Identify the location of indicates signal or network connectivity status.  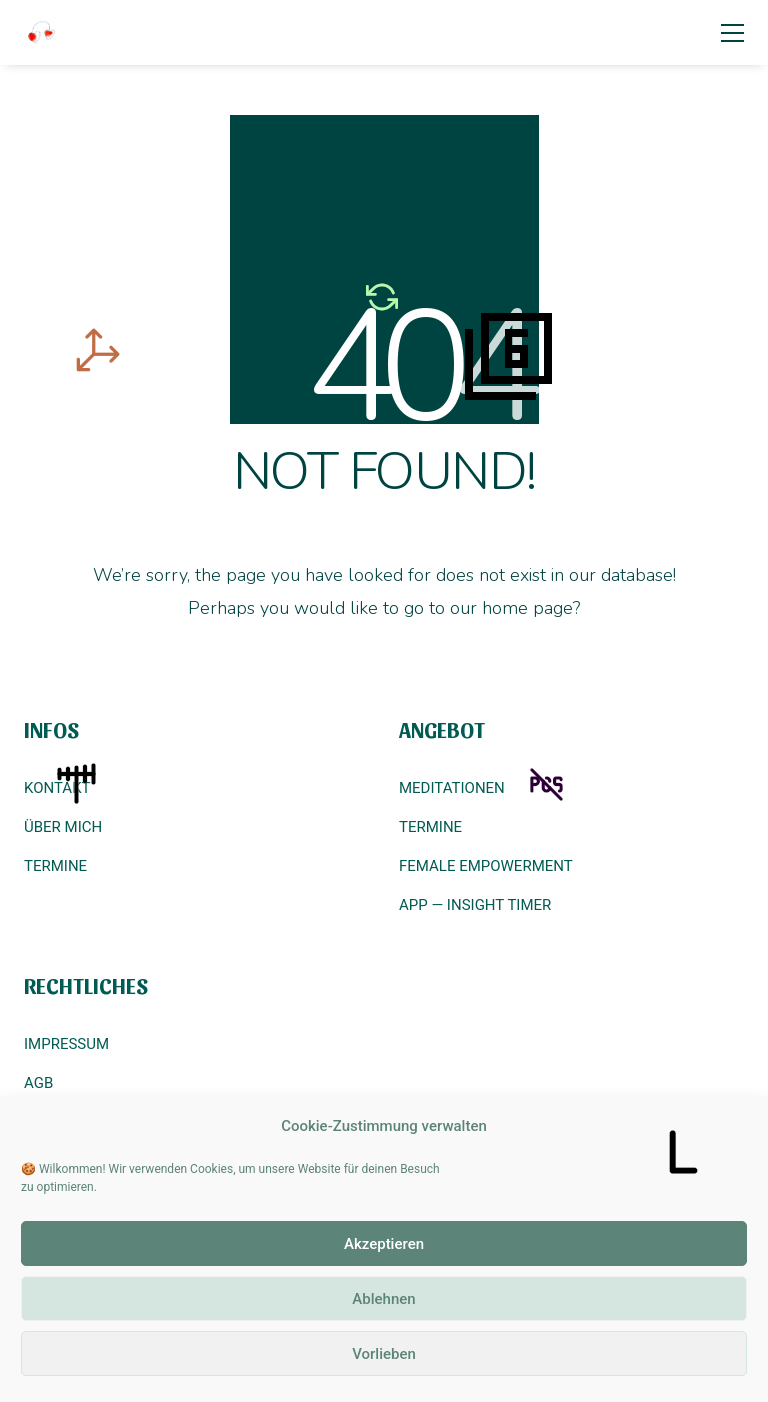
(76, 782).